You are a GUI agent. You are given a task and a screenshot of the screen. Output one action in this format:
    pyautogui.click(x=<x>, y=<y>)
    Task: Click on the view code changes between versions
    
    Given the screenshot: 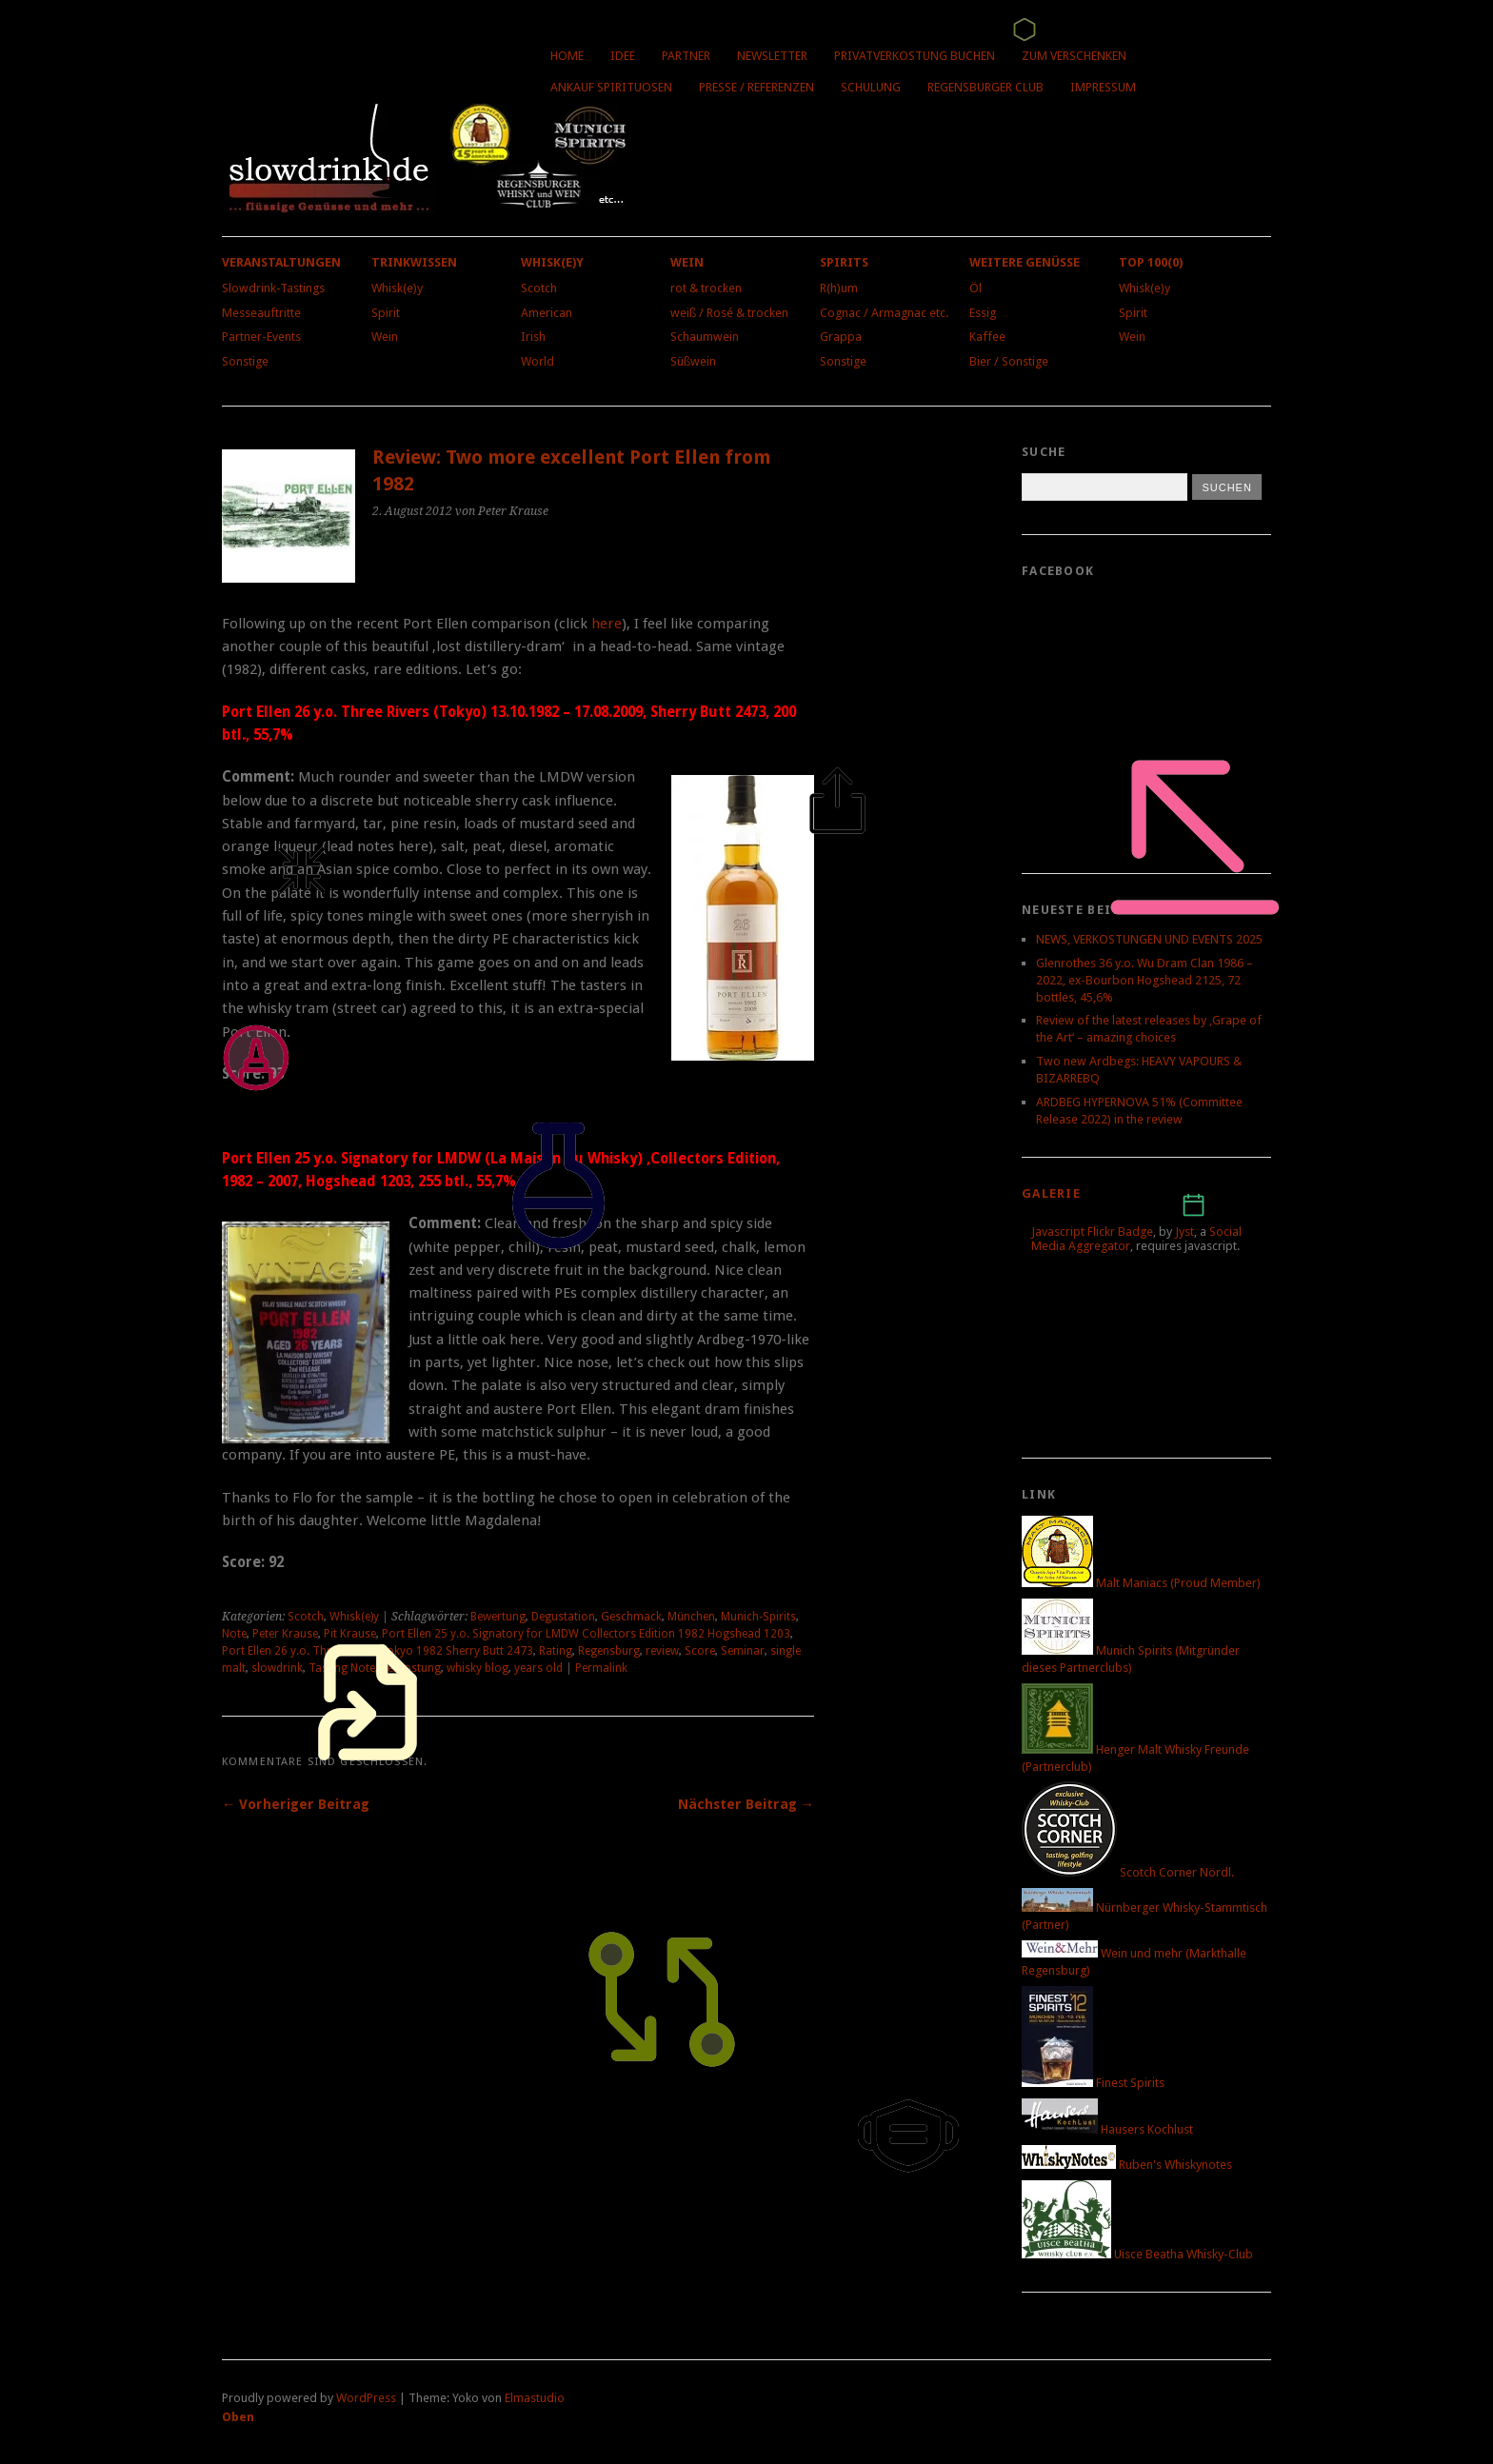 What is the action you would take?
    pyautogui.click(x=662, y=1999)
    